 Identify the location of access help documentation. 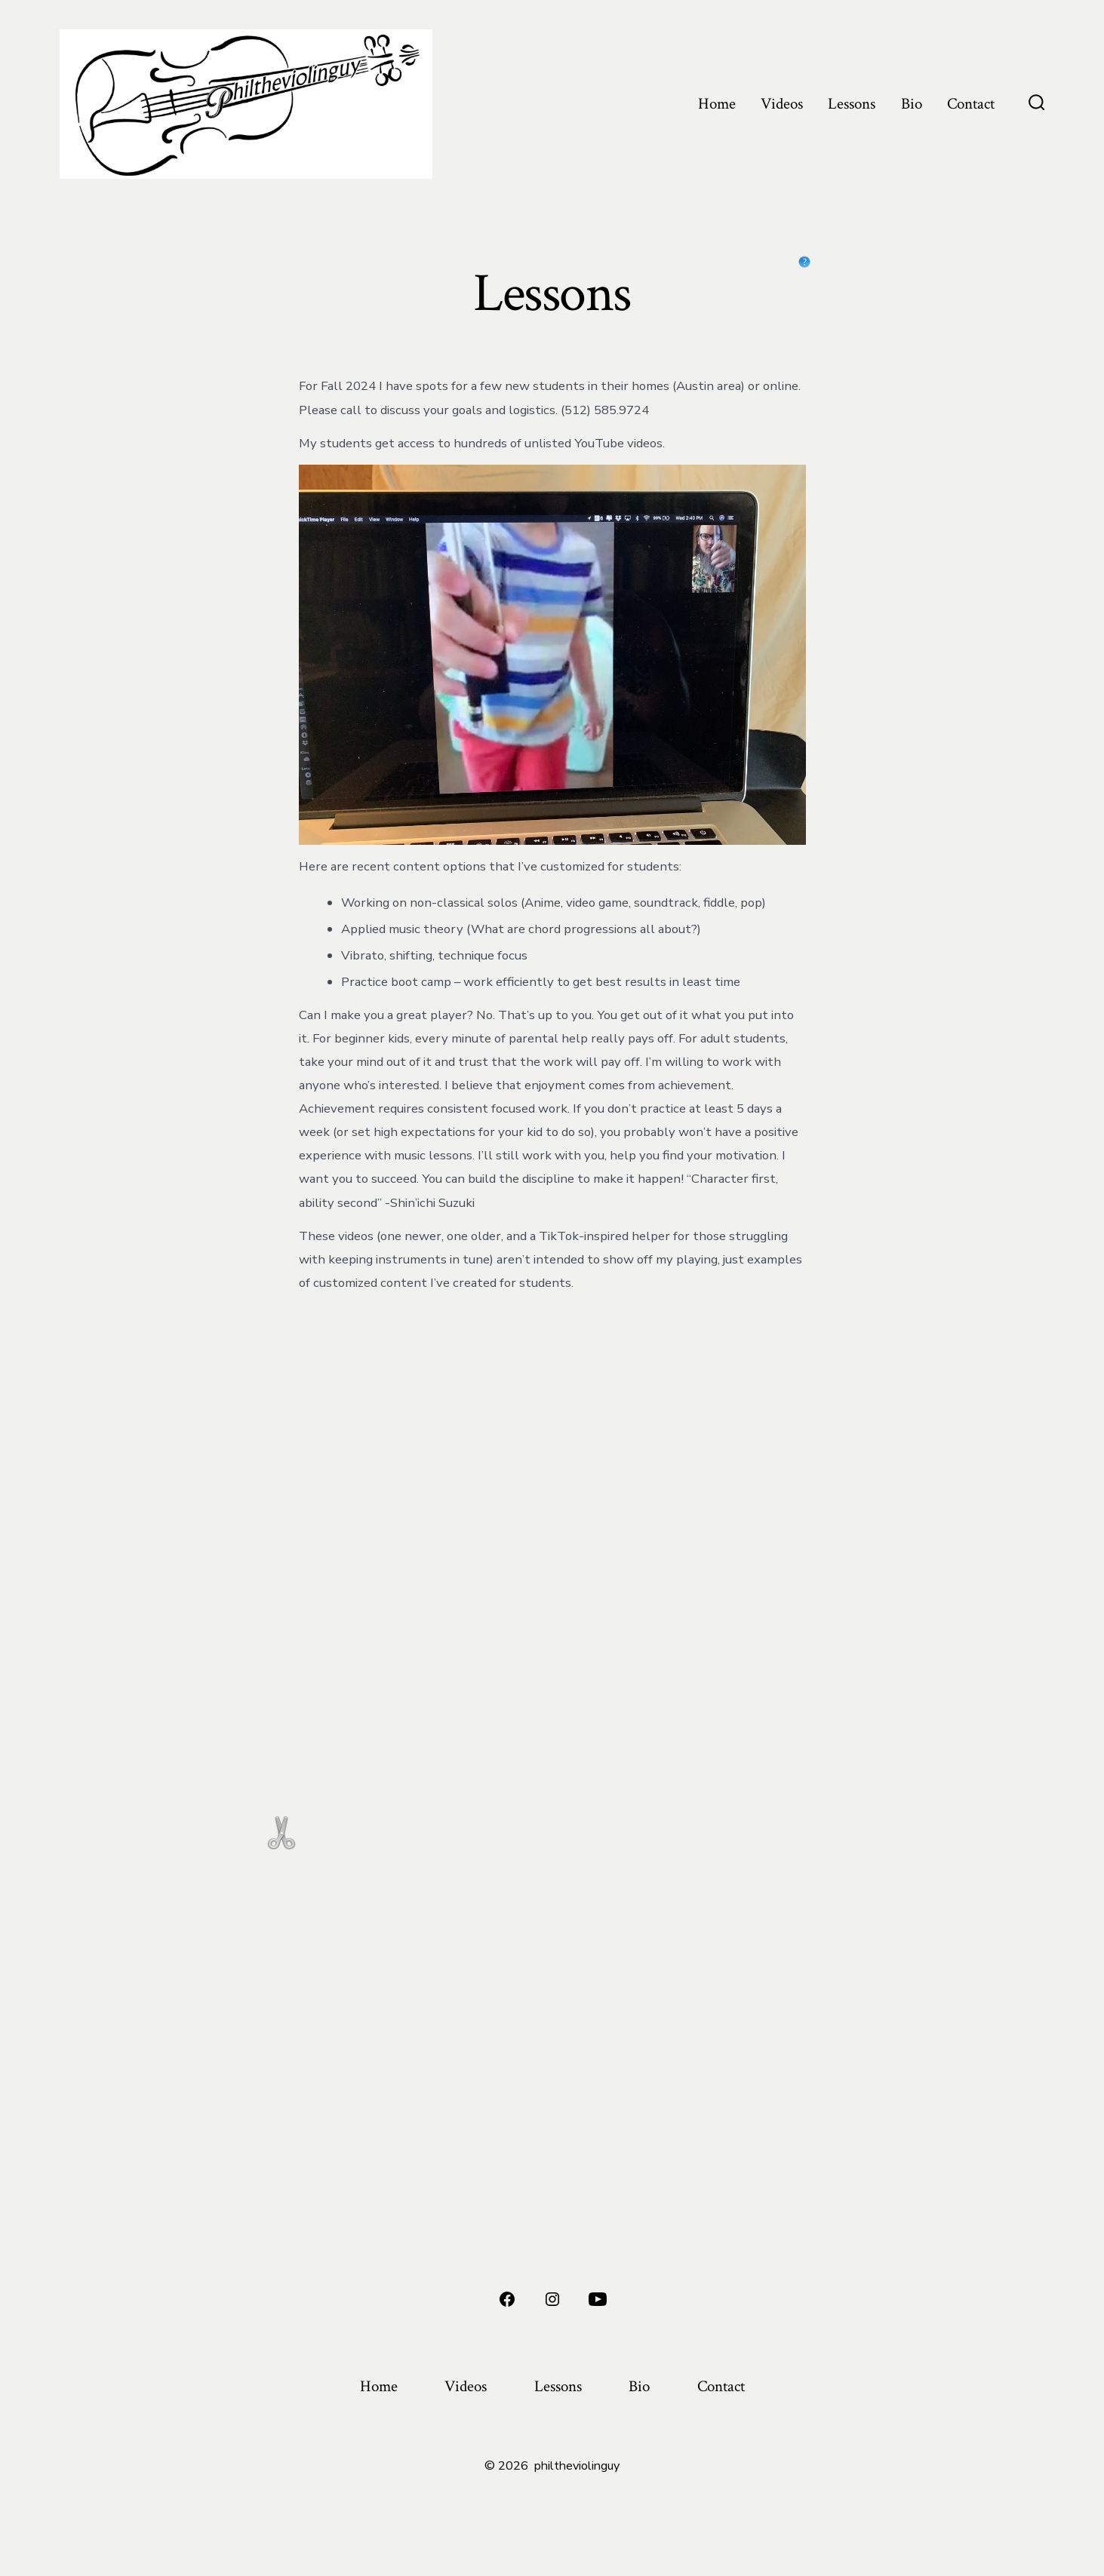
(804, 262).